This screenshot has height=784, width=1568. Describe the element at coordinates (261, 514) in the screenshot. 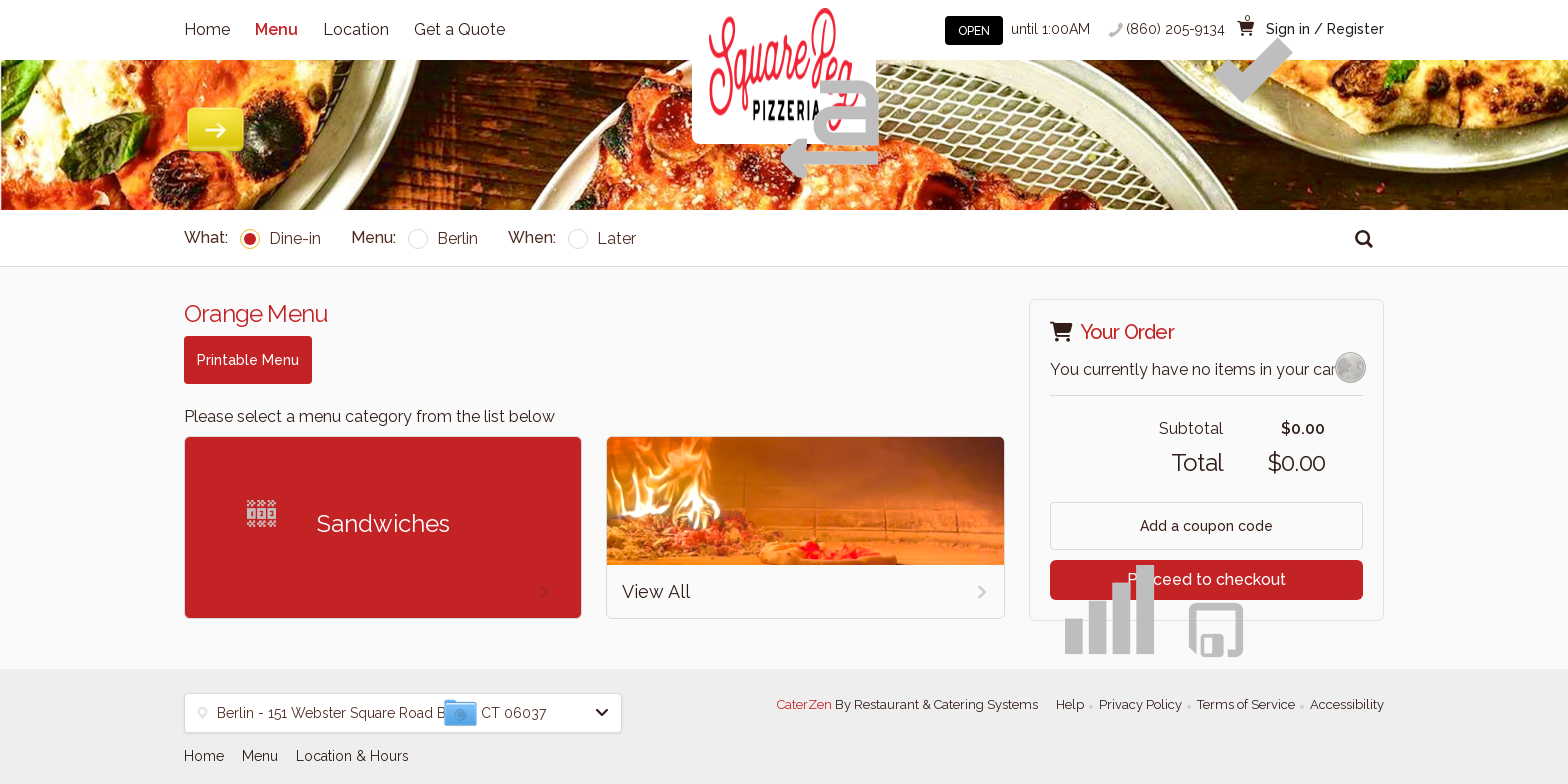

I see `access privacy and security settings` at that location.